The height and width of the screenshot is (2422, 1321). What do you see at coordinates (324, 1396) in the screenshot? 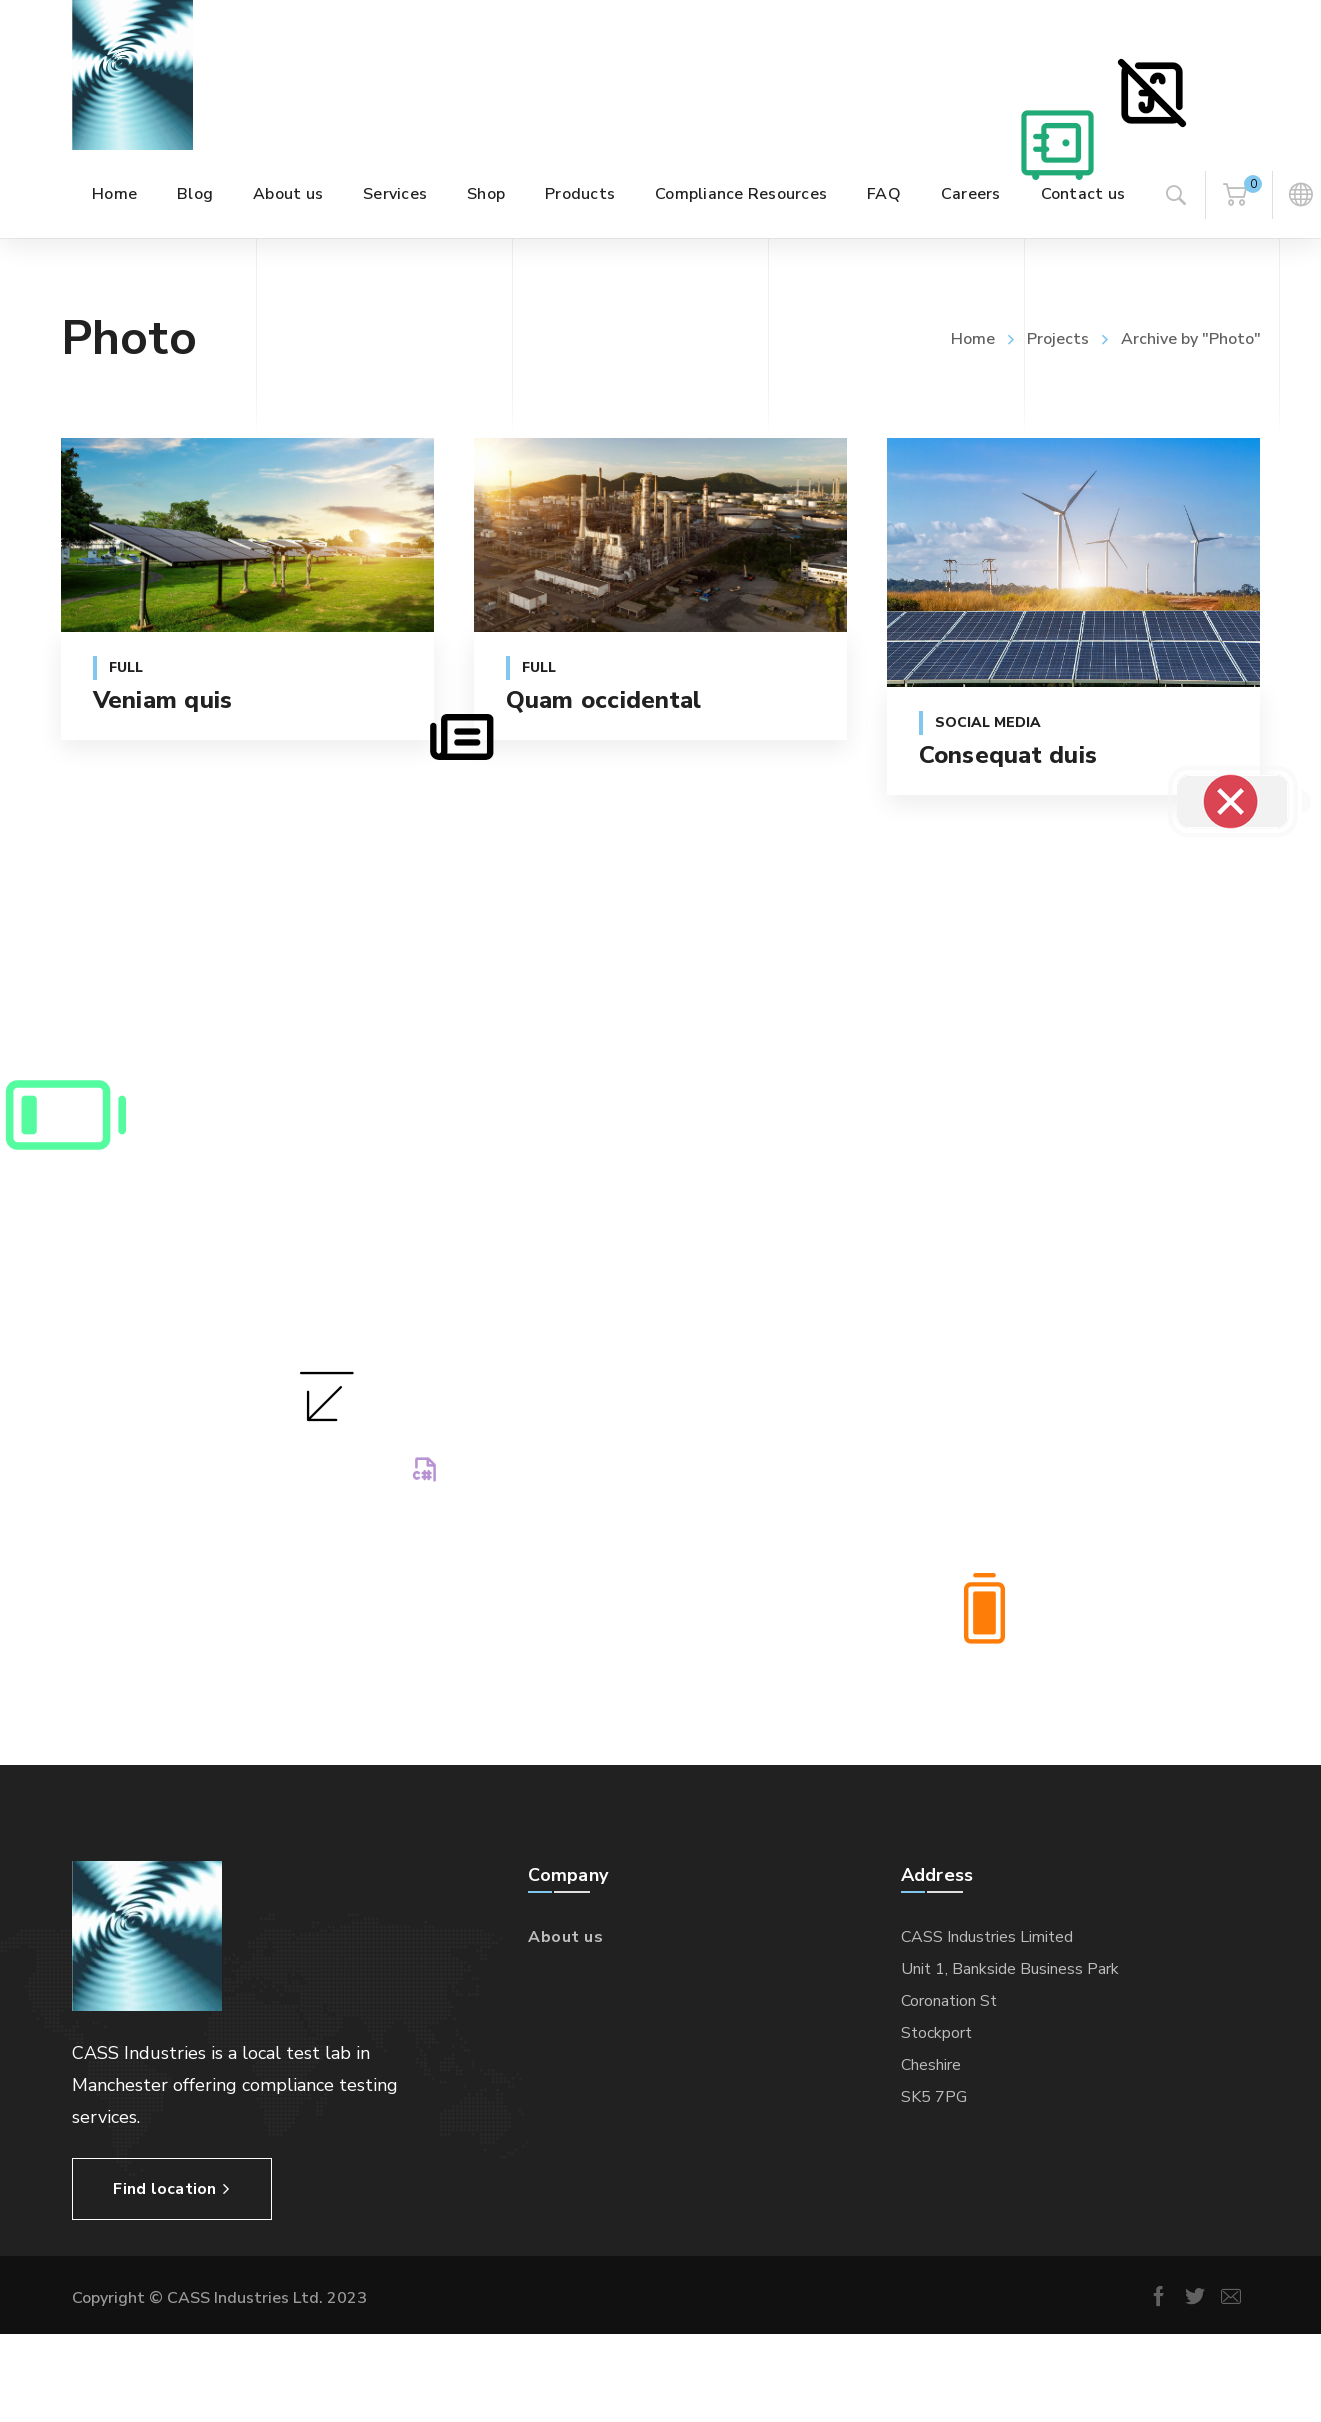
I see `move item to bottom-left corner` at bounding box center [324, 1396].